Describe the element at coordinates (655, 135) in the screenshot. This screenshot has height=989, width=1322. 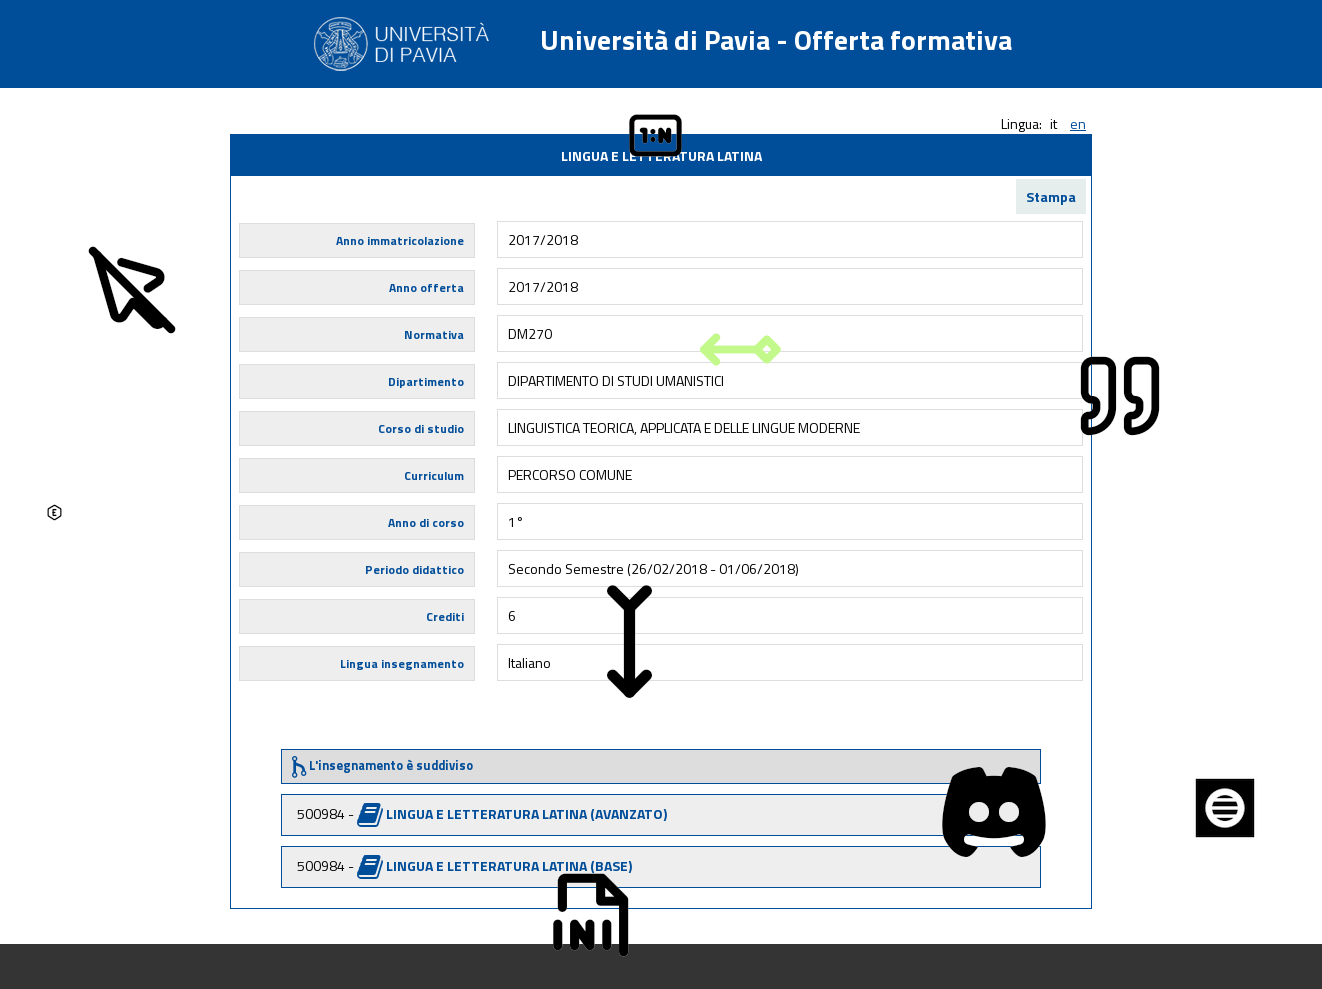
I see `indicates a one-to-many database relationship` at that location.